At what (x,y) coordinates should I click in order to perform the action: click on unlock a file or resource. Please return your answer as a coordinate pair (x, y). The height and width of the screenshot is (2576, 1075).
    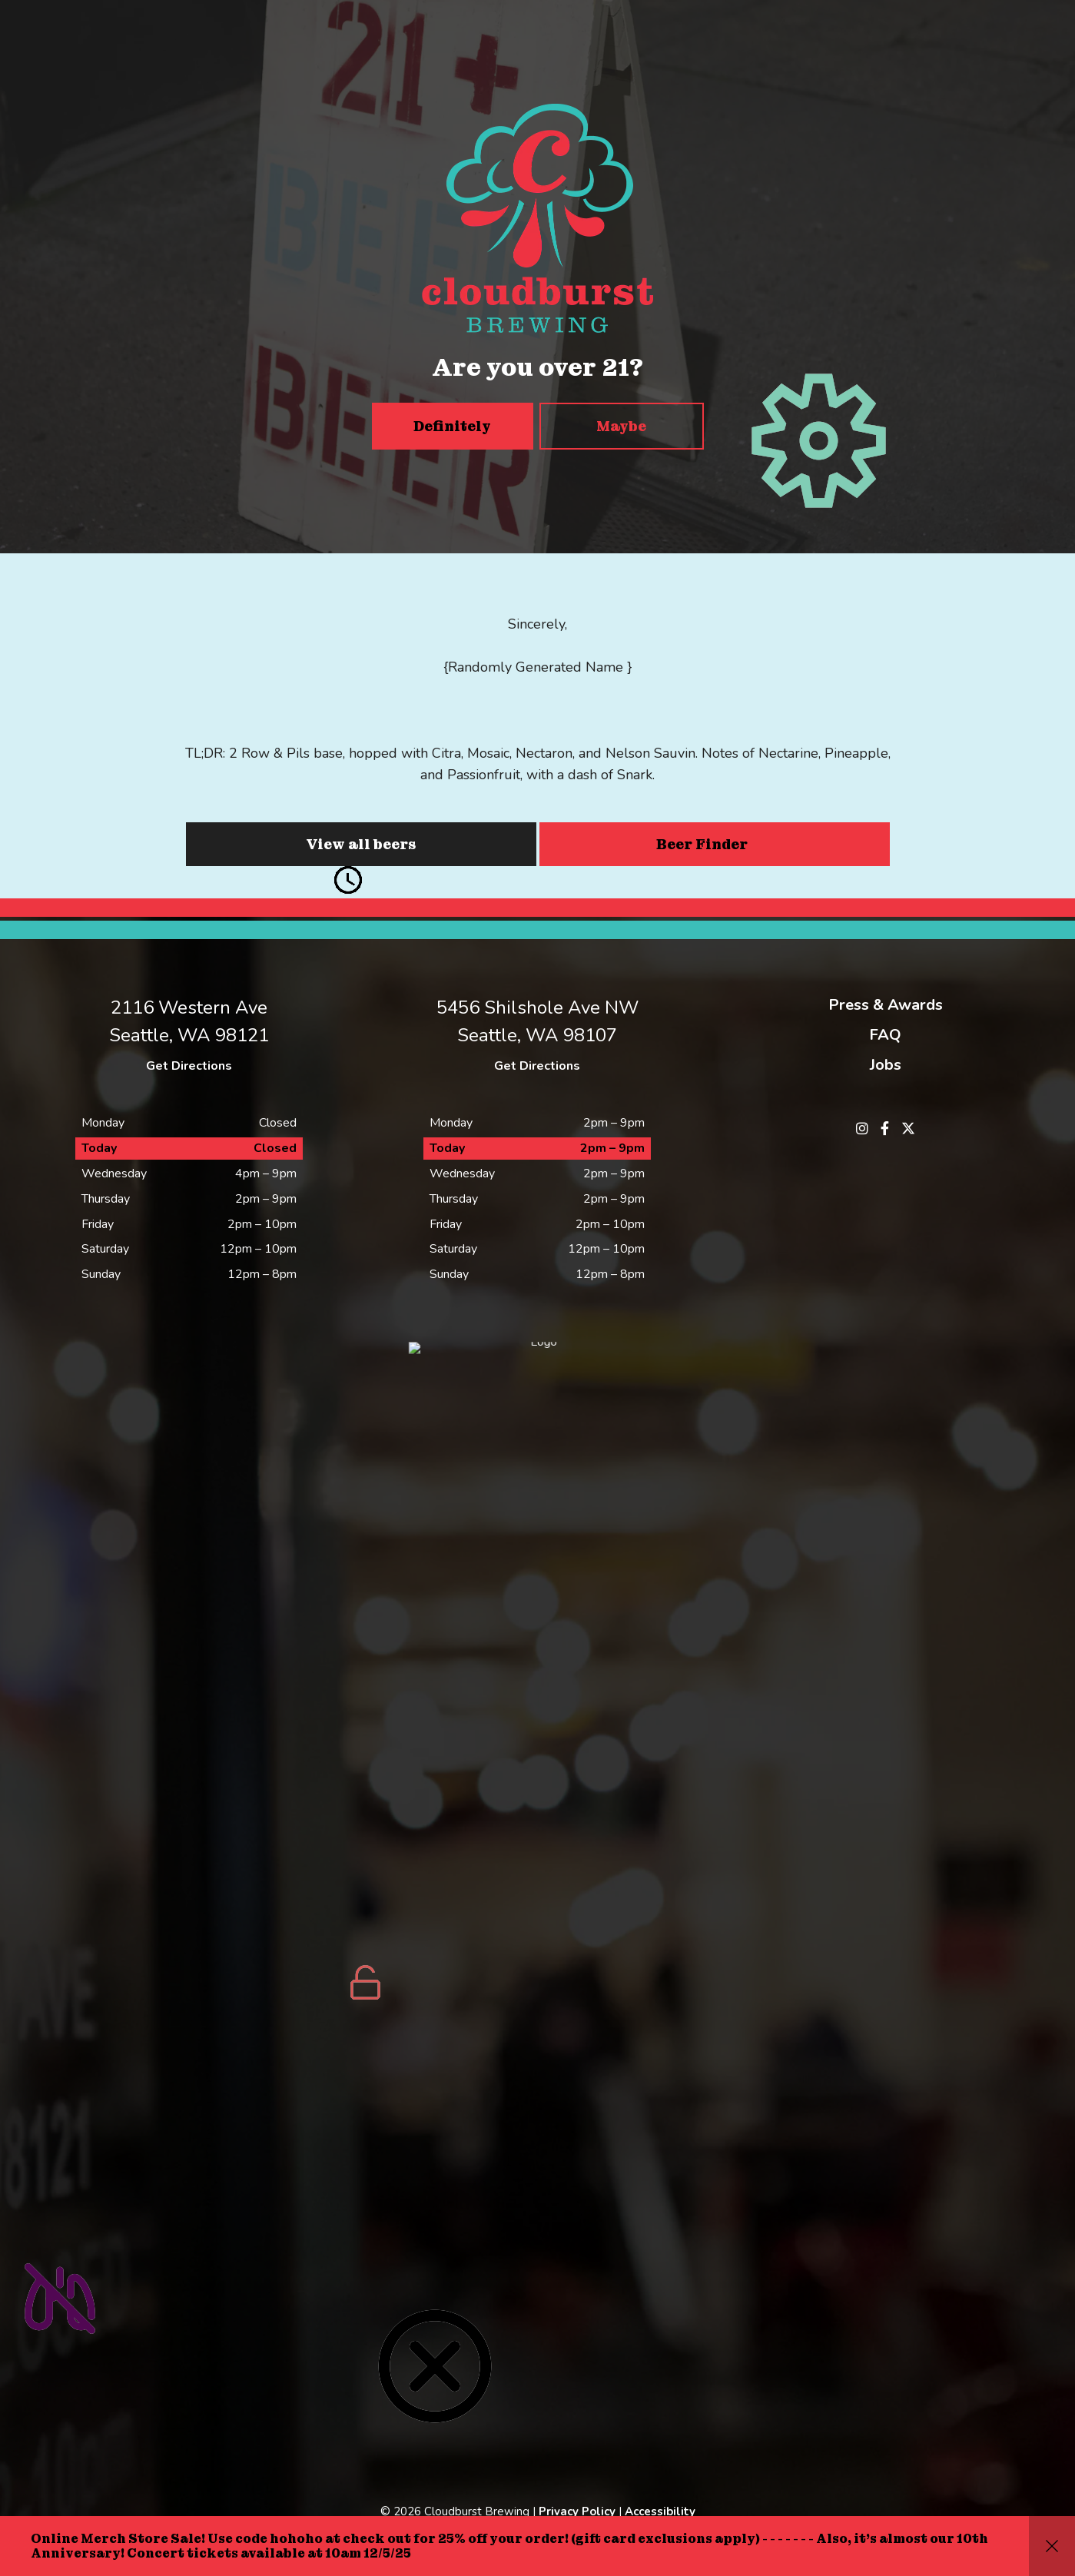
    Looking at the image, I should click on (365, 1982).